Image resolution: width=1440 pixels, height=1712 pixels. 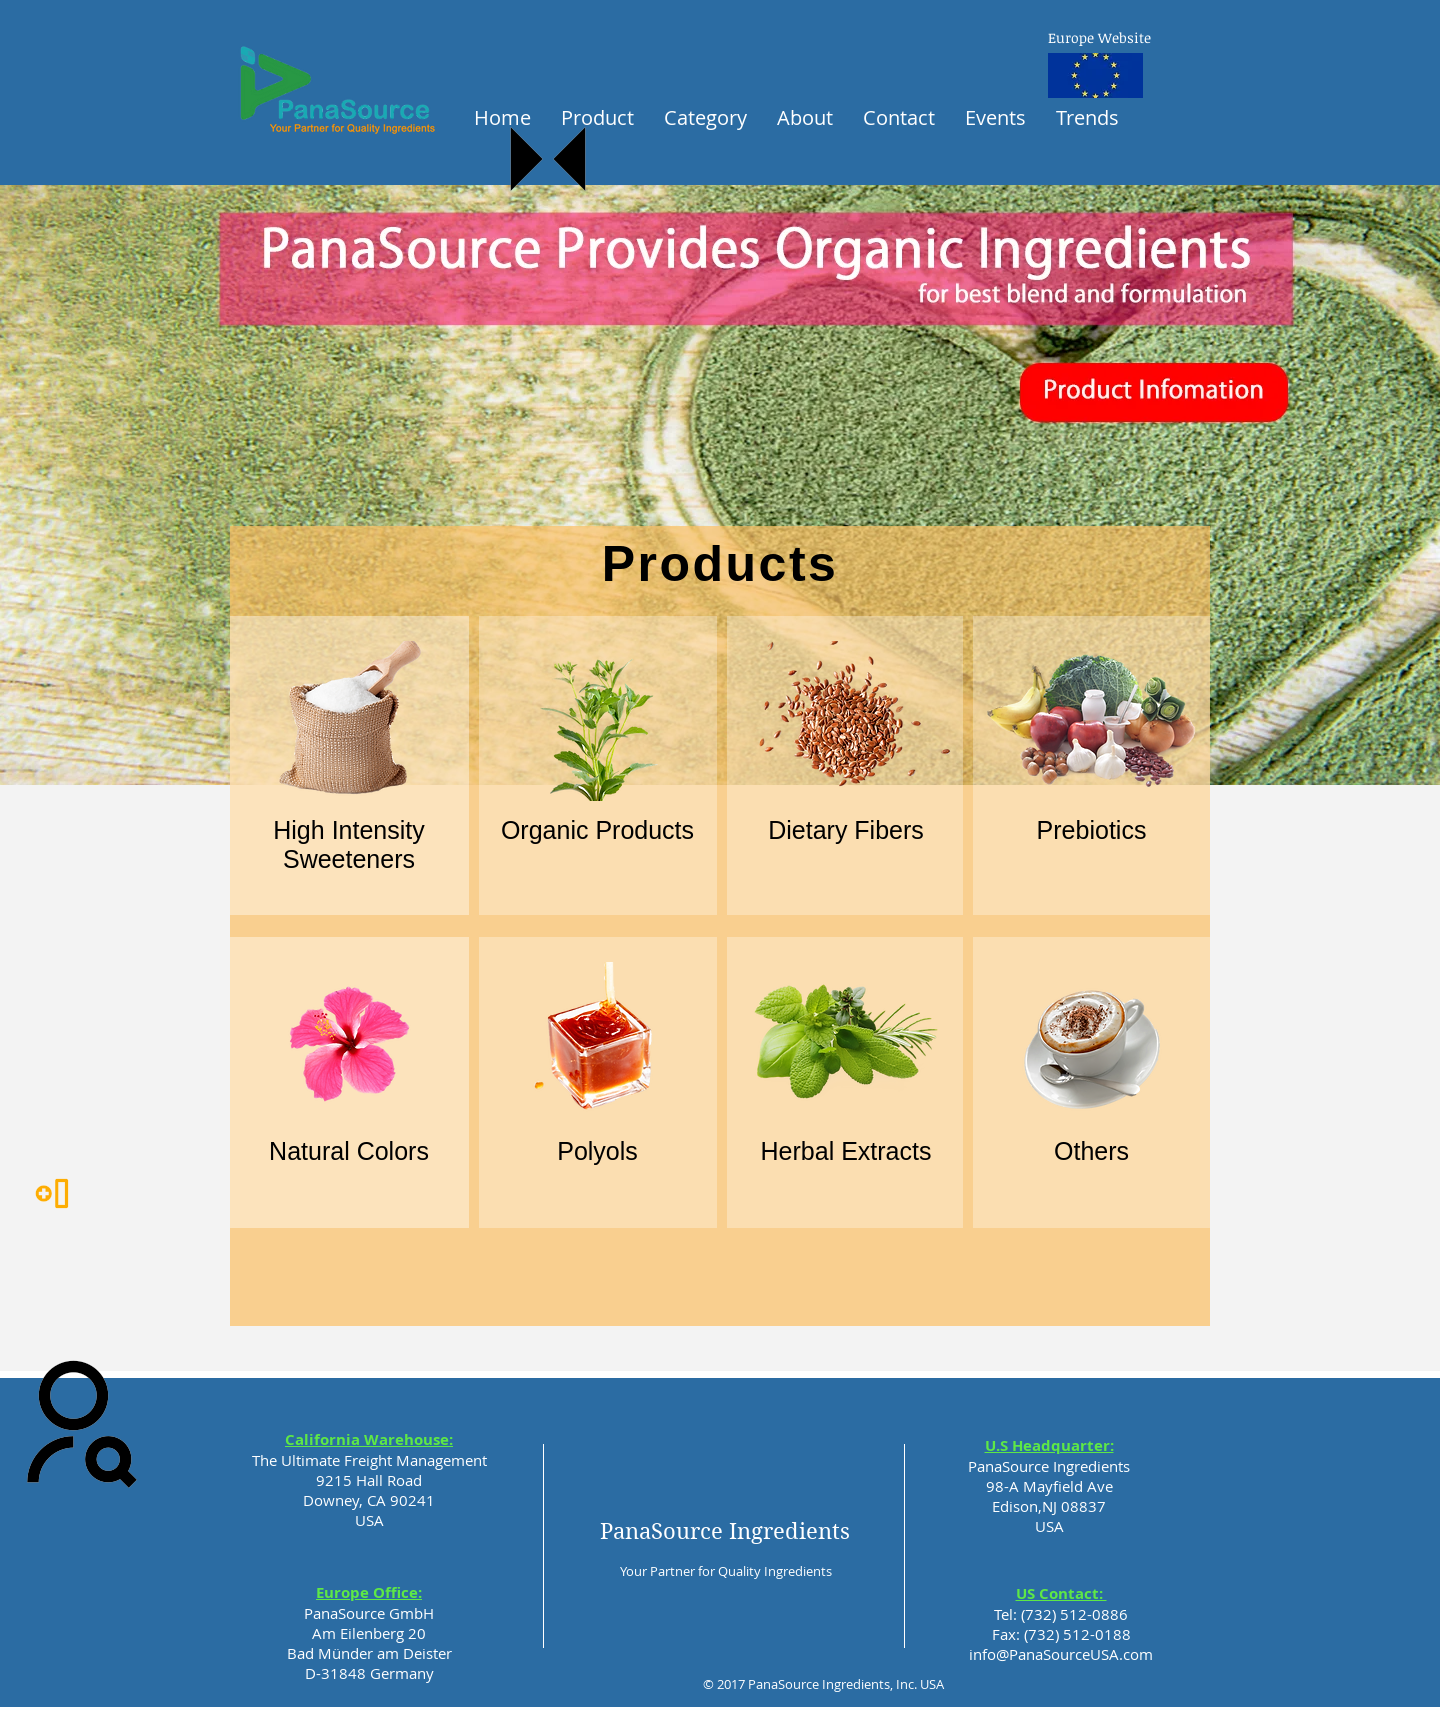 I want to click on search for a user or contact, so click(x=73, y=1424).